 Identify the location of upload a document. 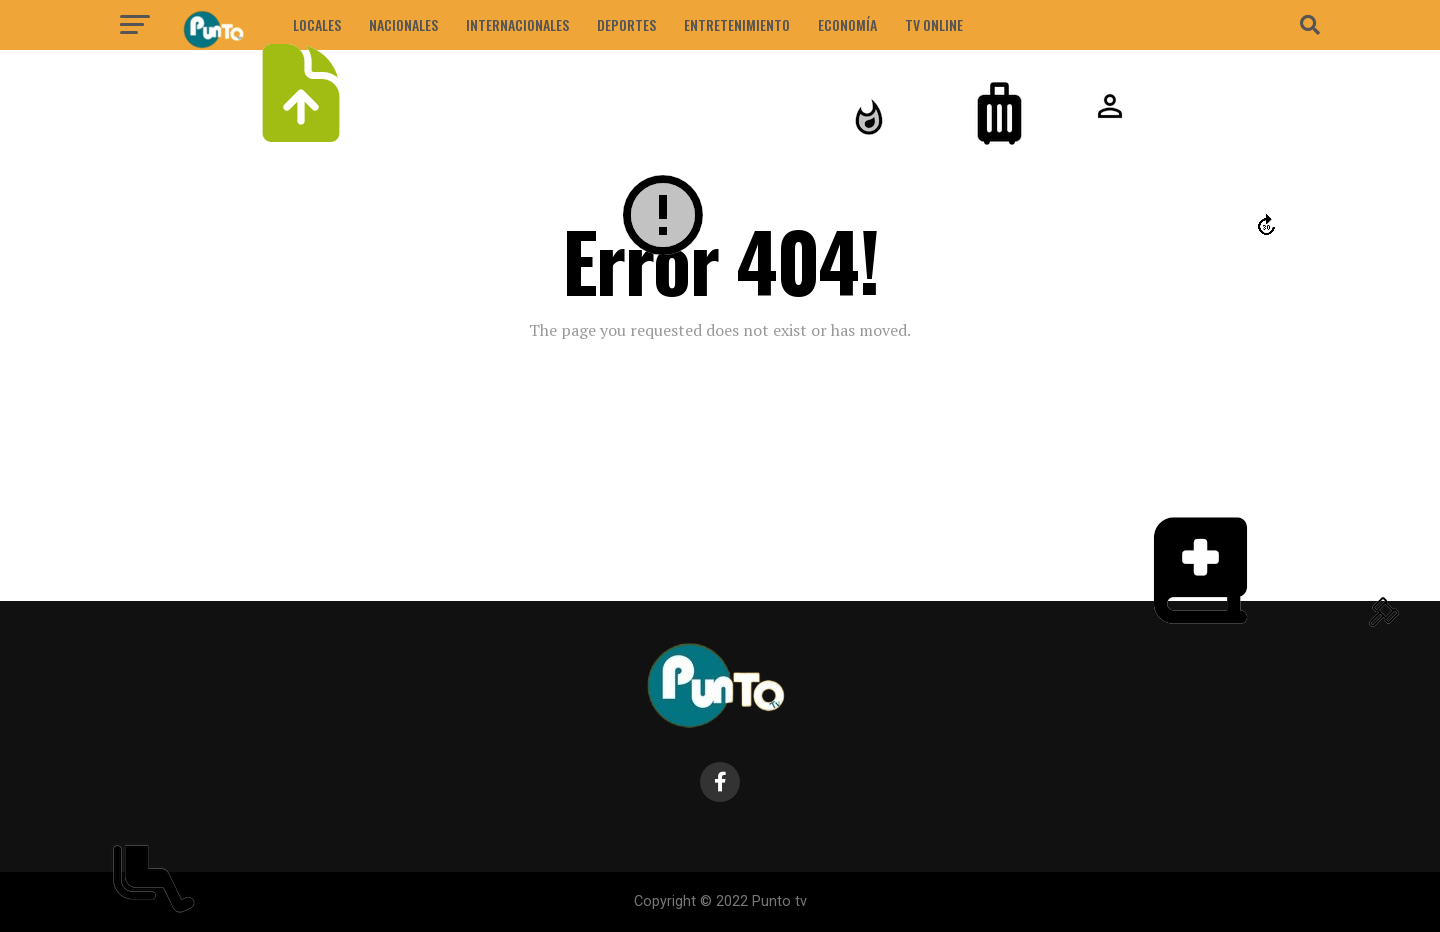
(301, 93).